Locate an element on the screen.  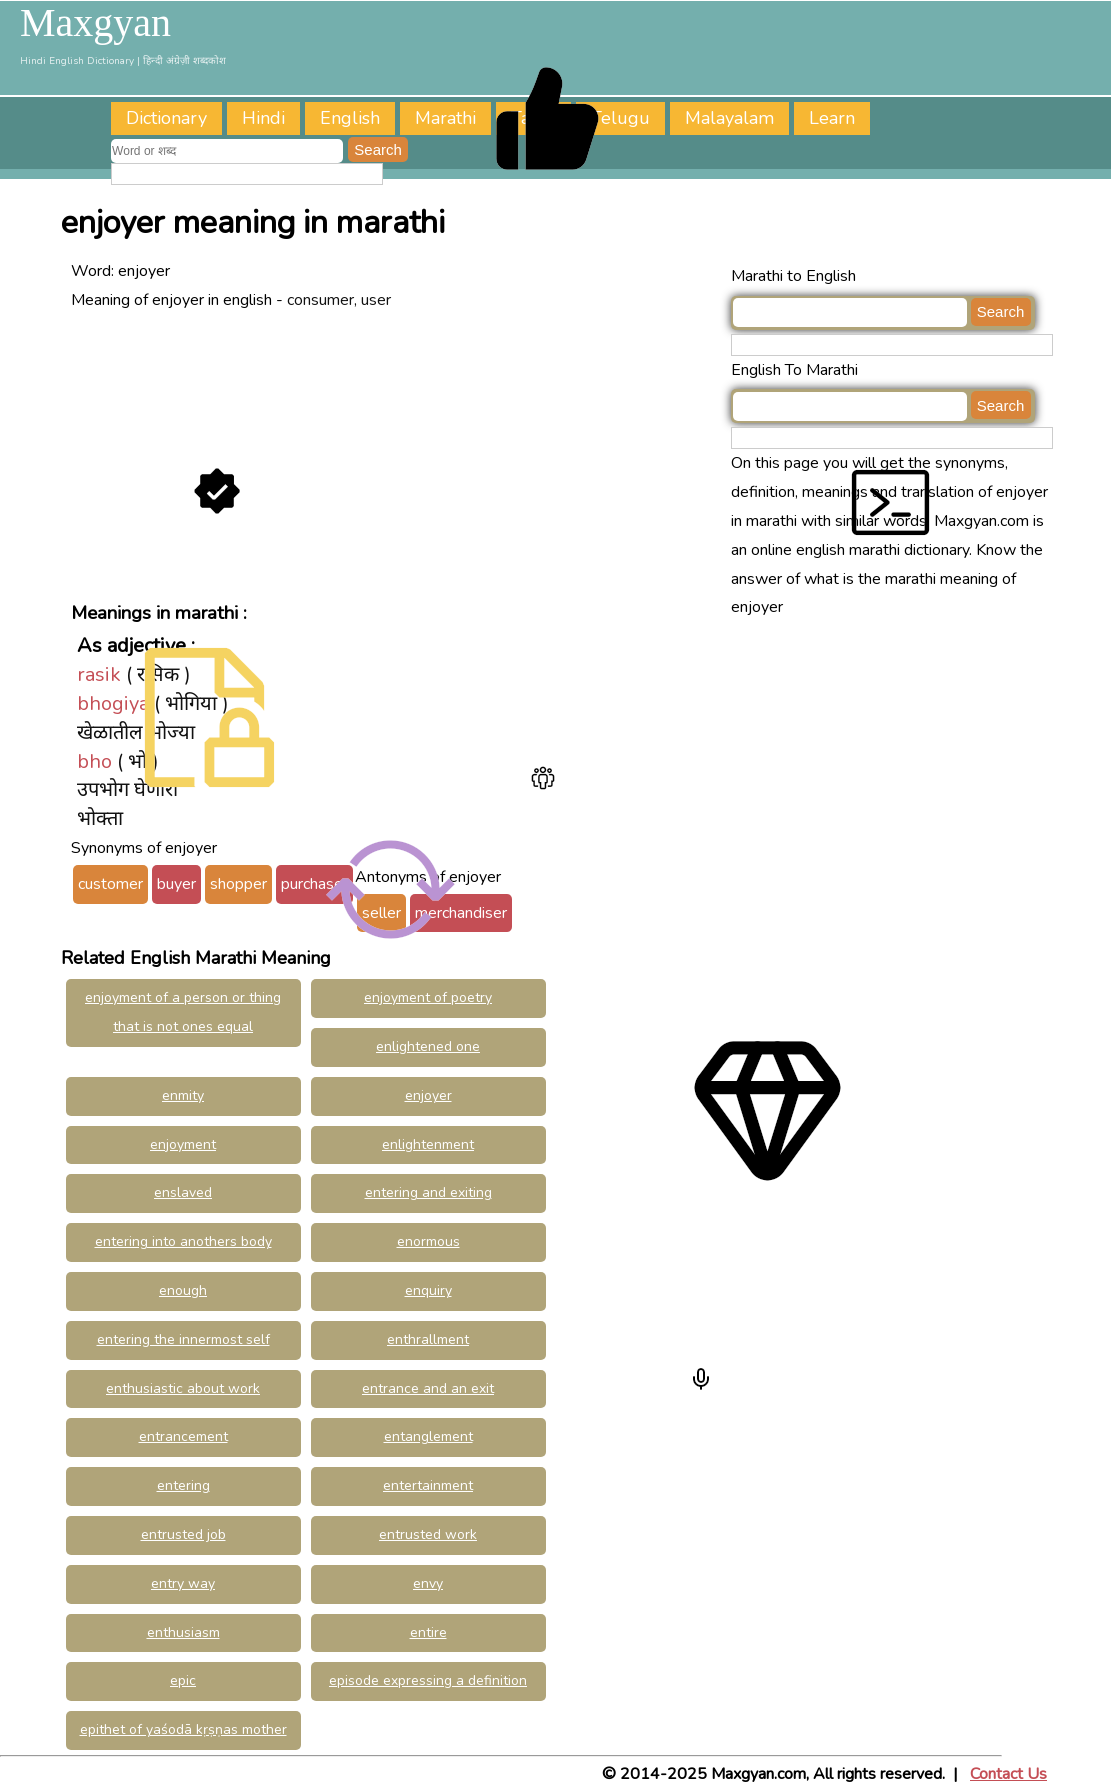
open command line terminal is located at coordinates (890, 502).